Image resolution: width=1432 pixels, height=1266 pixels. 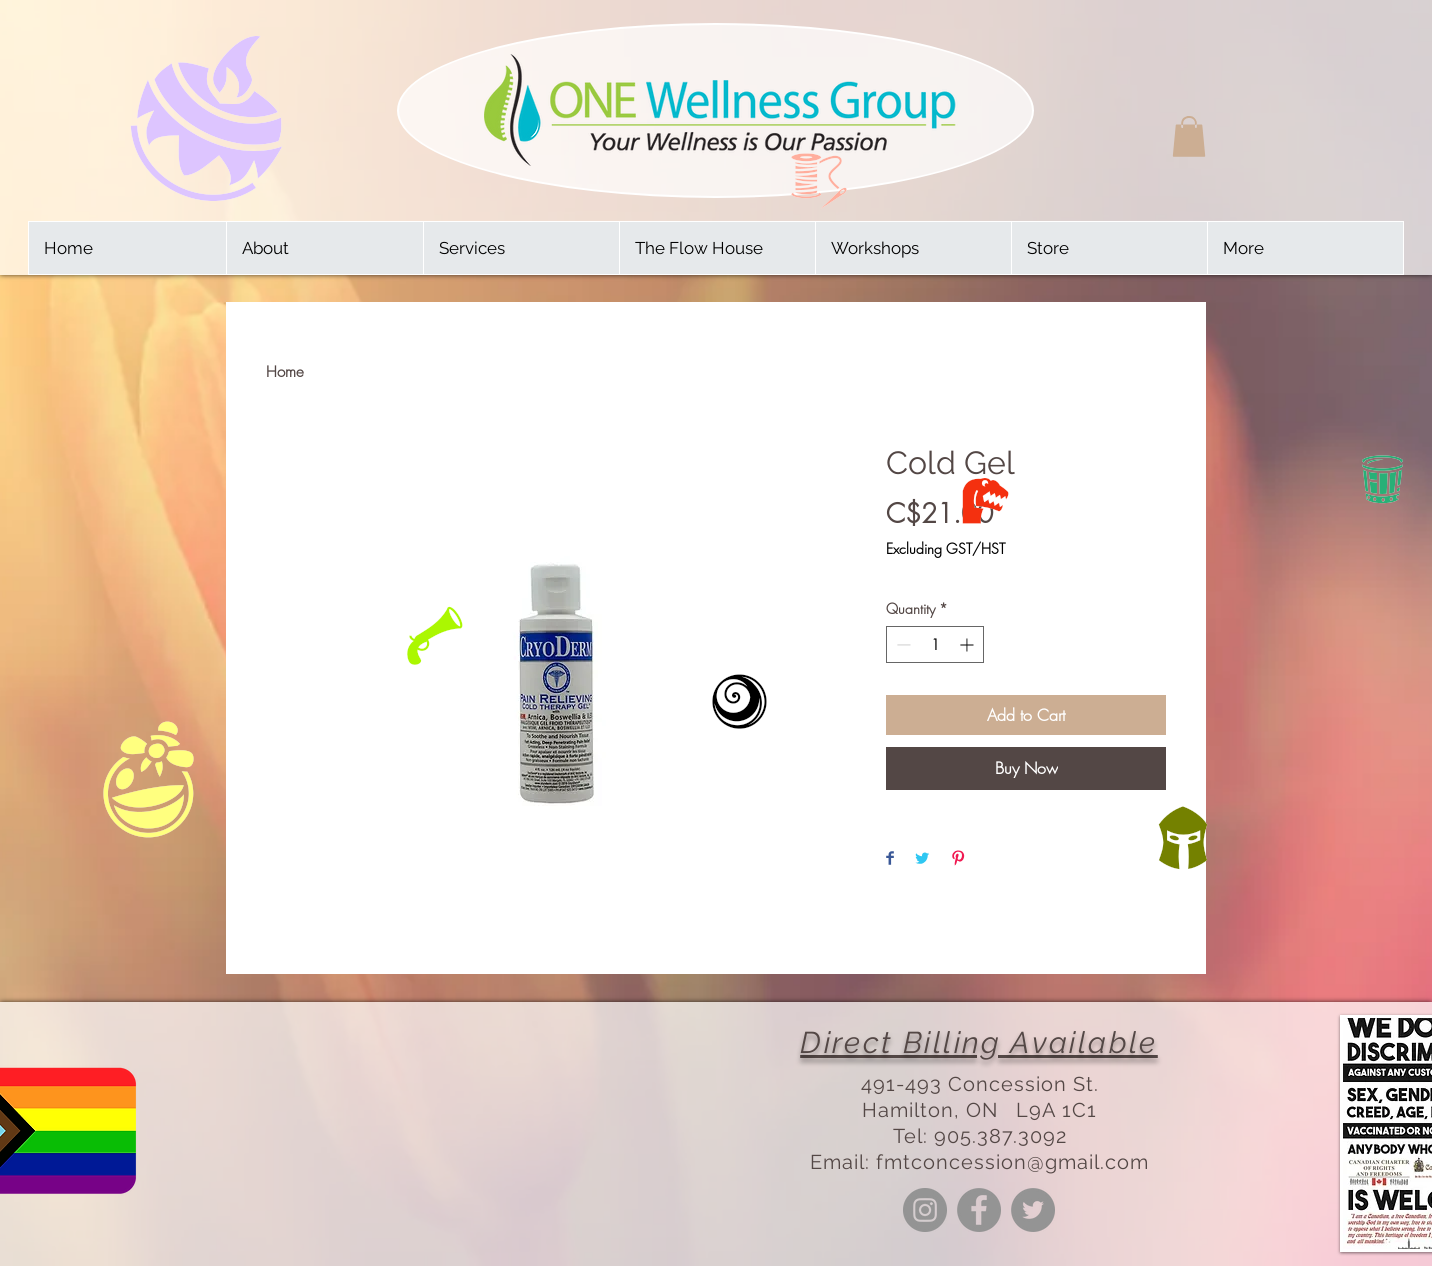 What do you see at coordinates (1183, 839) in the screenshot?
I see `select warrior or knight character class` at bounding box center [1183, 839].